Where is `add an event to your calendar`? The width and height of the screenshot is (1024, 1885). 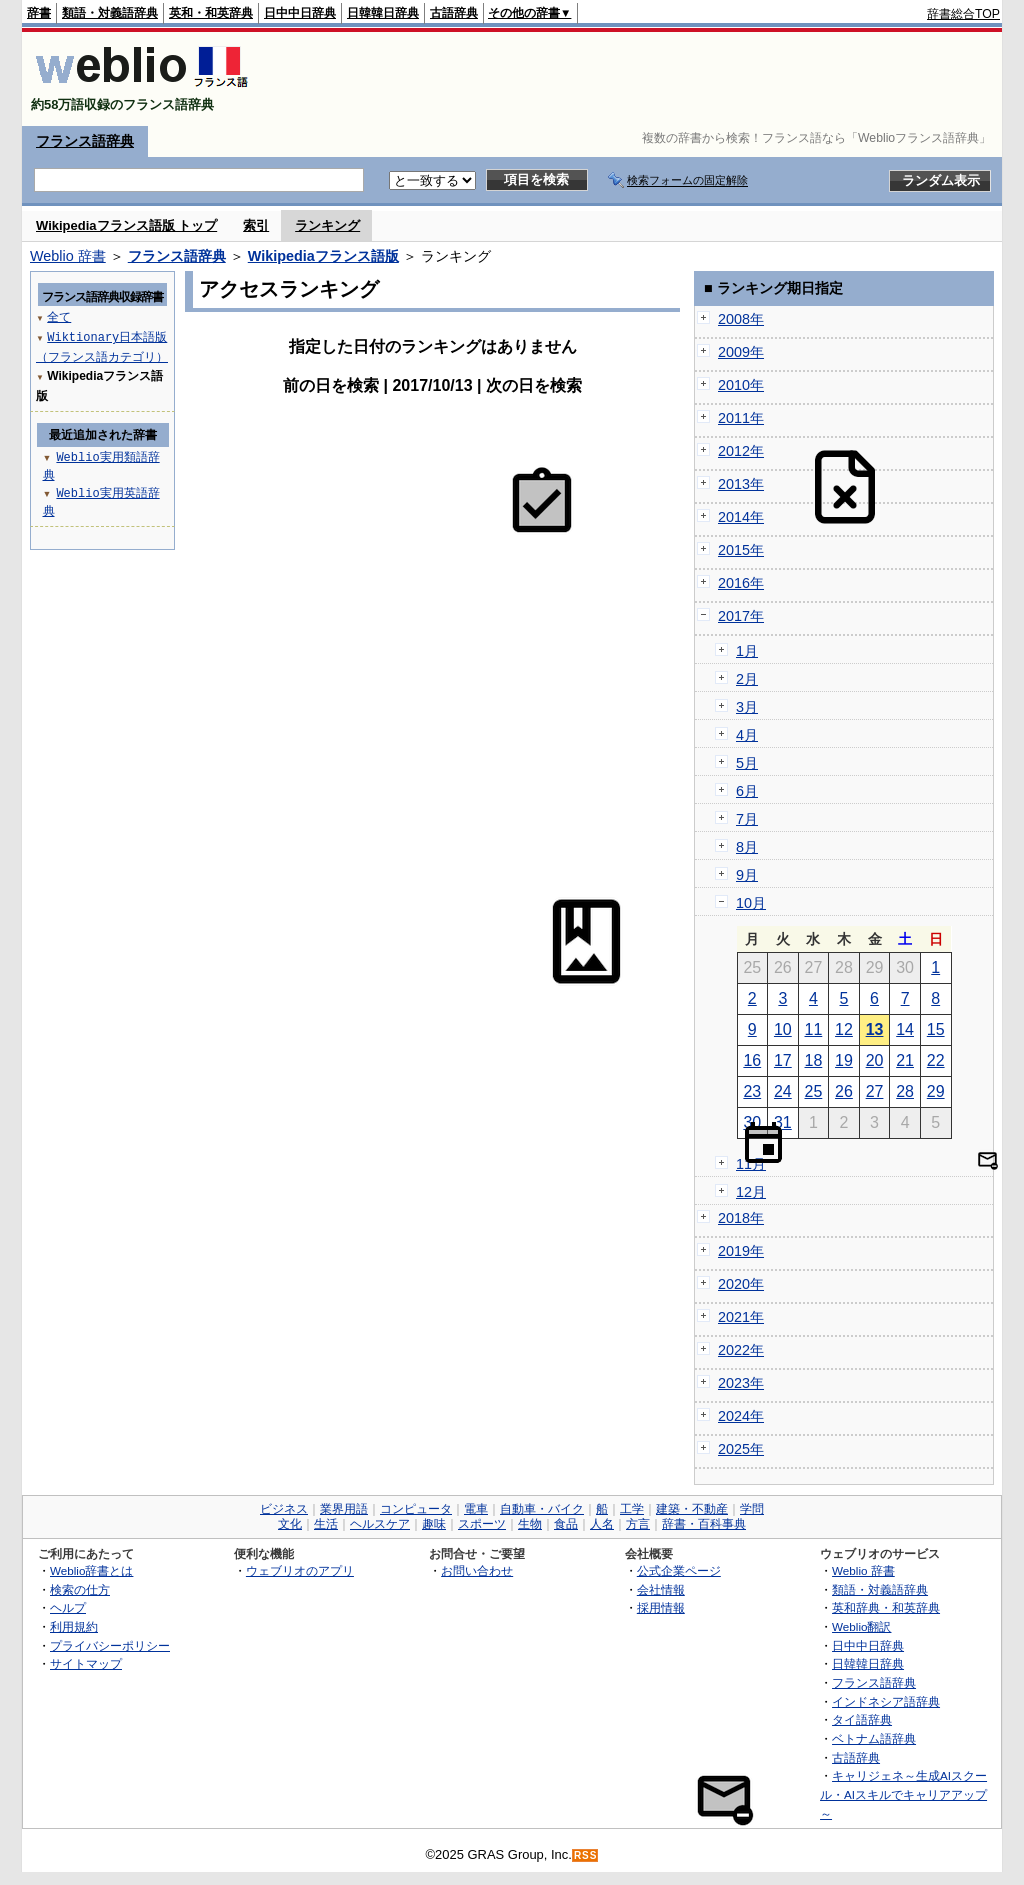 add an event to your calendar is located at coordinates (763, 1144).